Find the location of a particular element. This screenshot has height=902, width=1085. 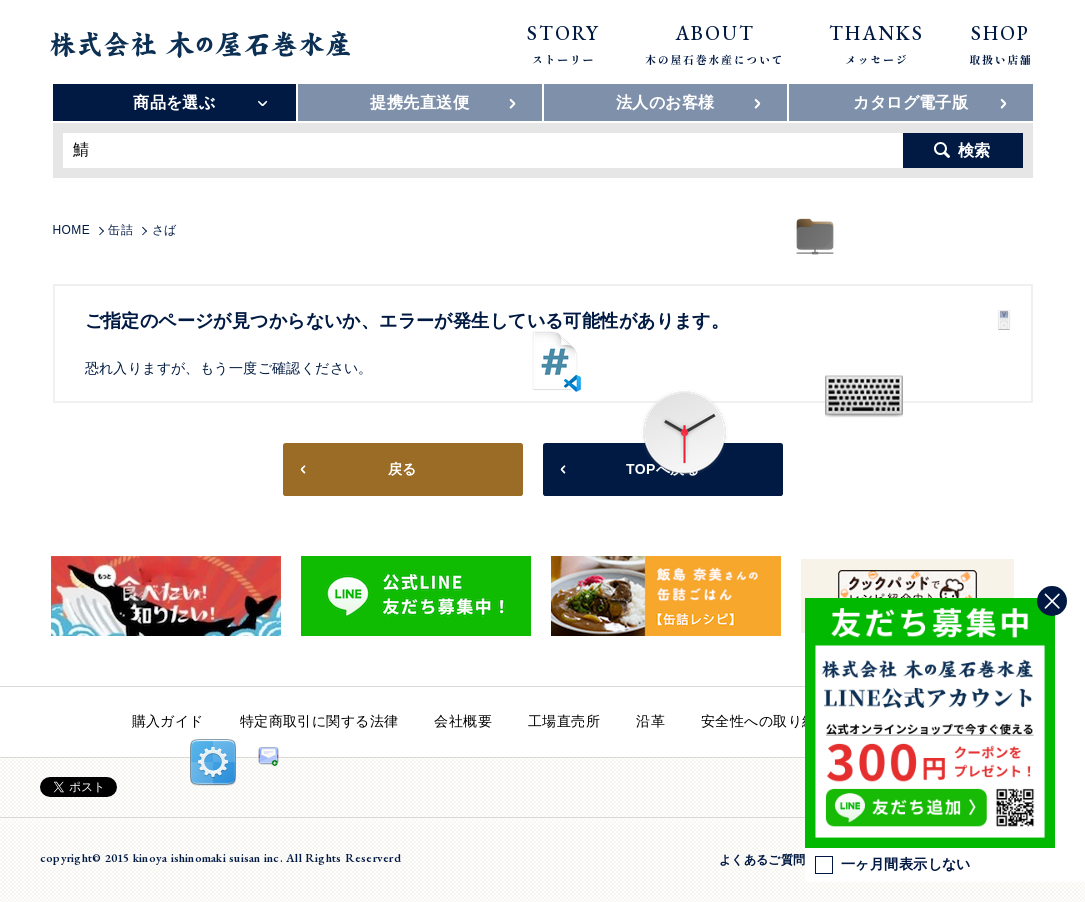

classic iPod device icon is located at coordinates (1004, 320).